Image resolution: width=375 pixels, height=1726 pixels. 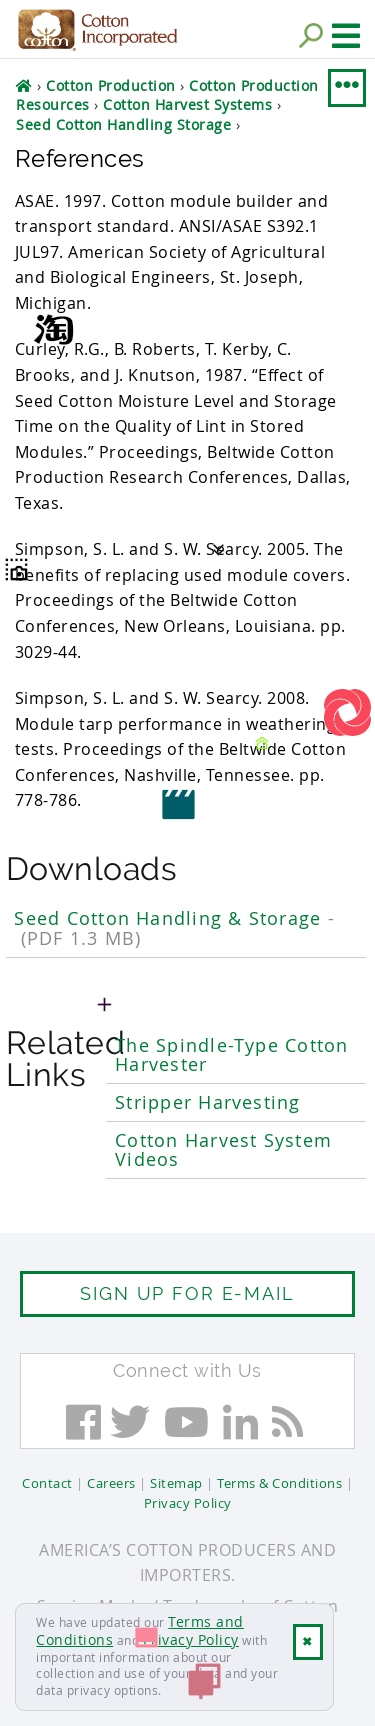 What do you see at coordinates (146, 1637) in the screenshot?
I see `switch to bottom panel layout` at bounding box center [146, 1637].